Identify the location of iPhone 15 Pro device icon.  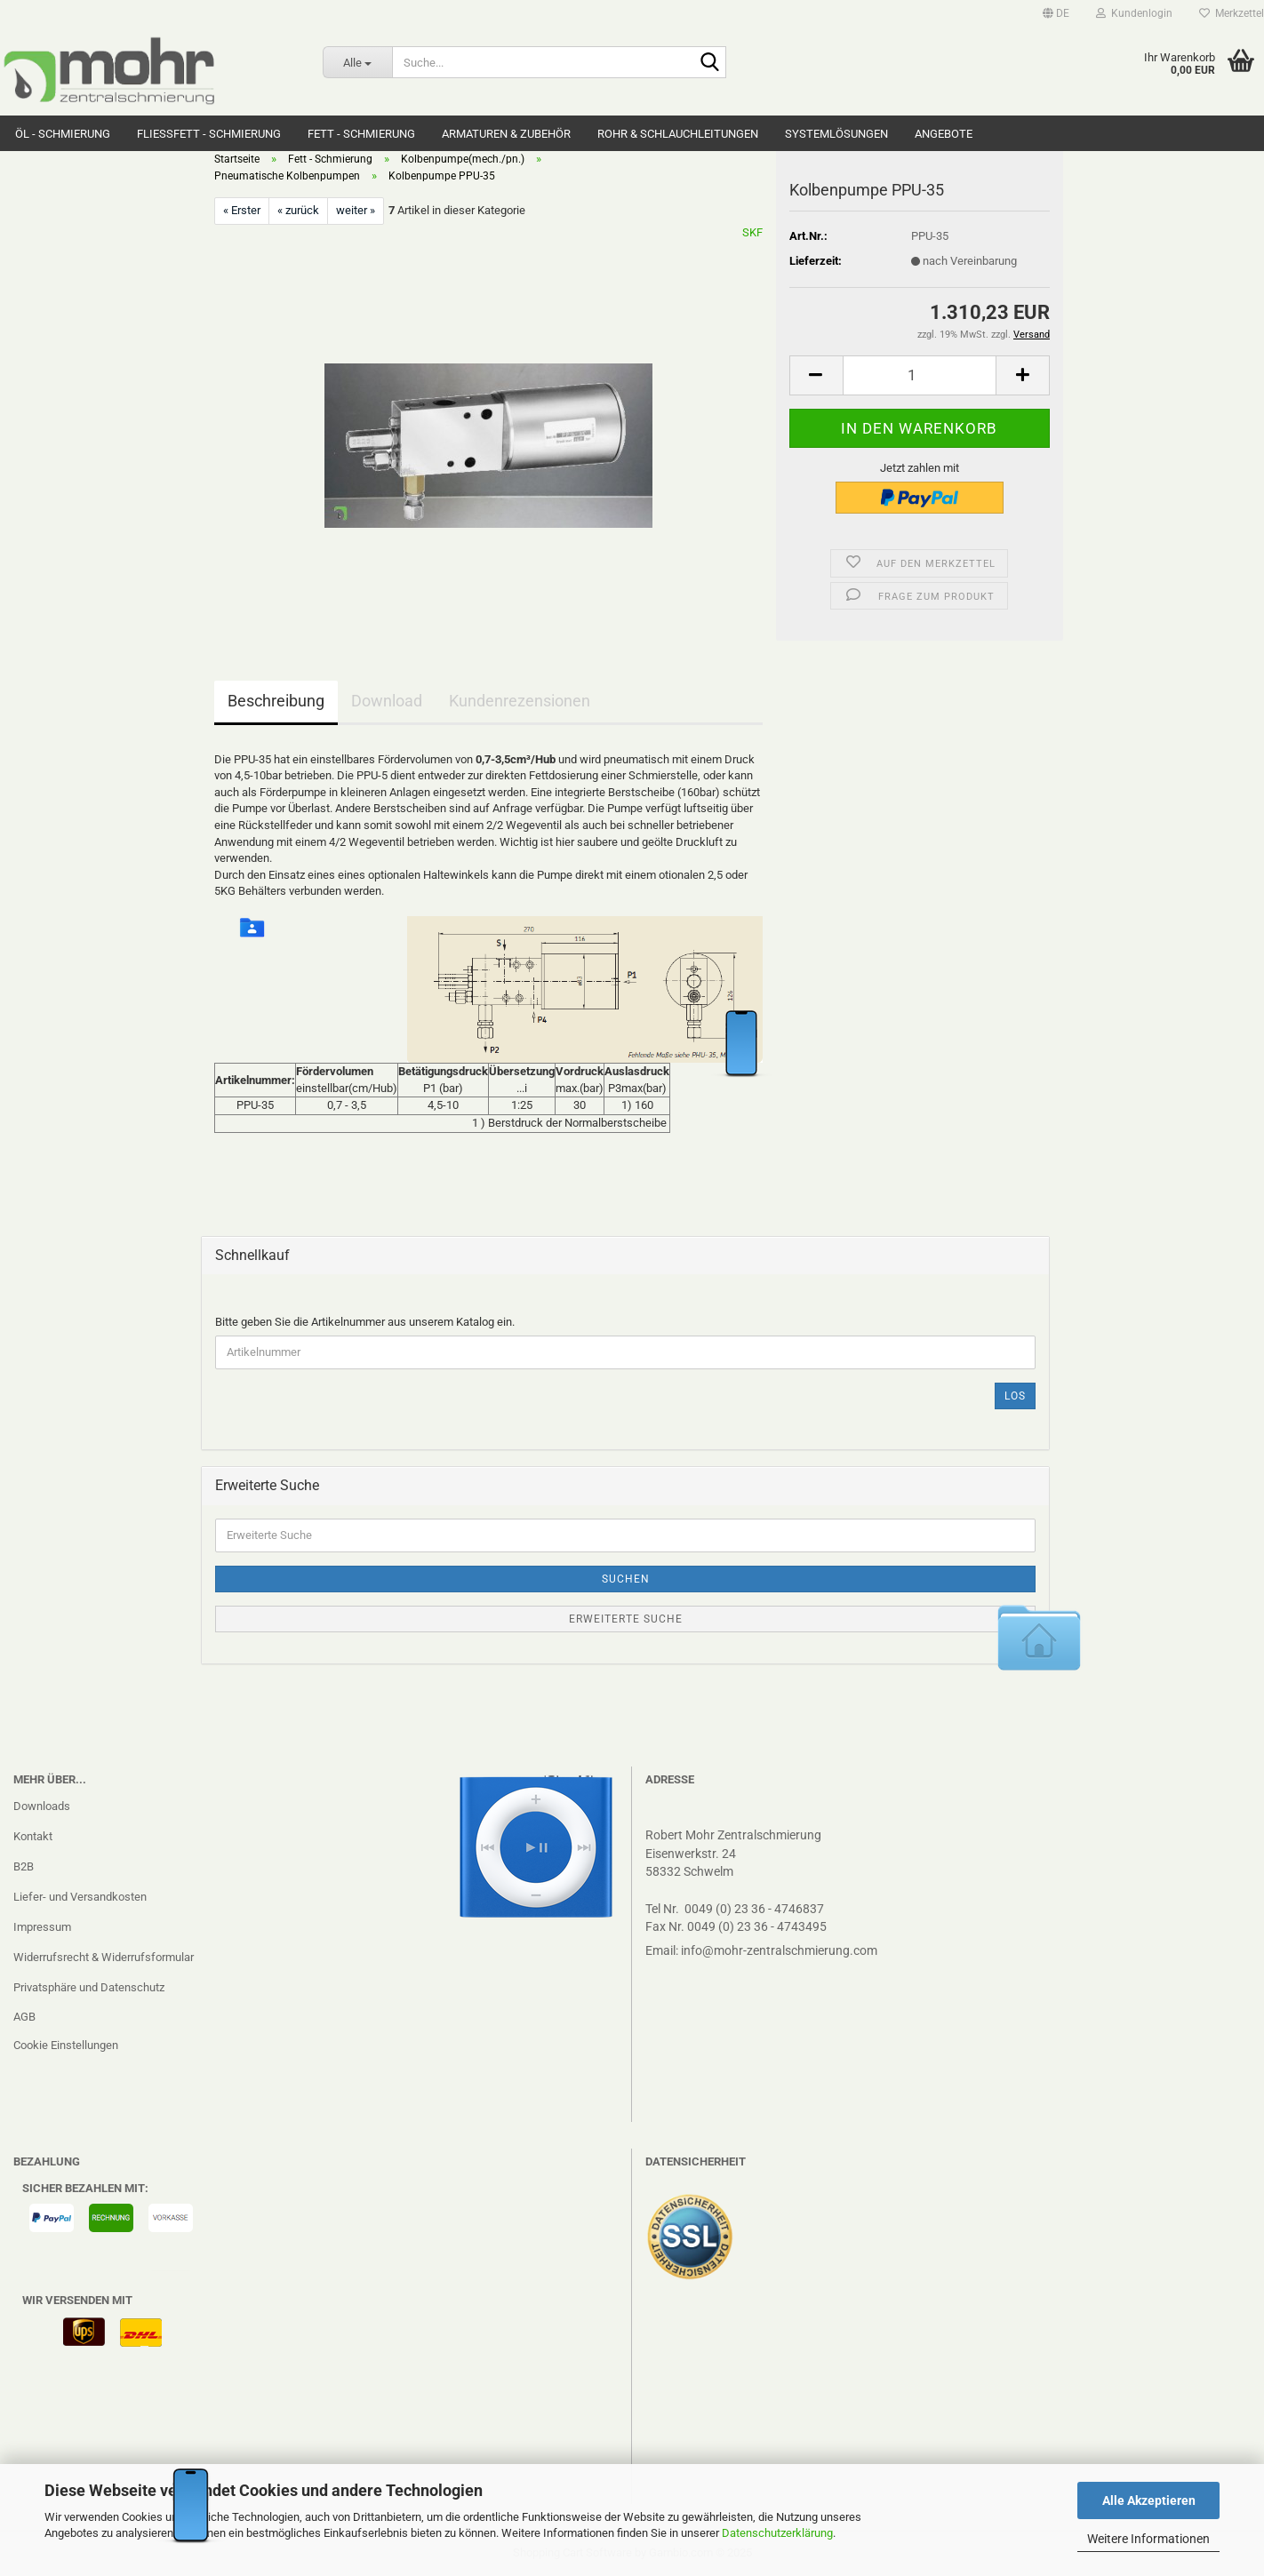
(190, 2506).